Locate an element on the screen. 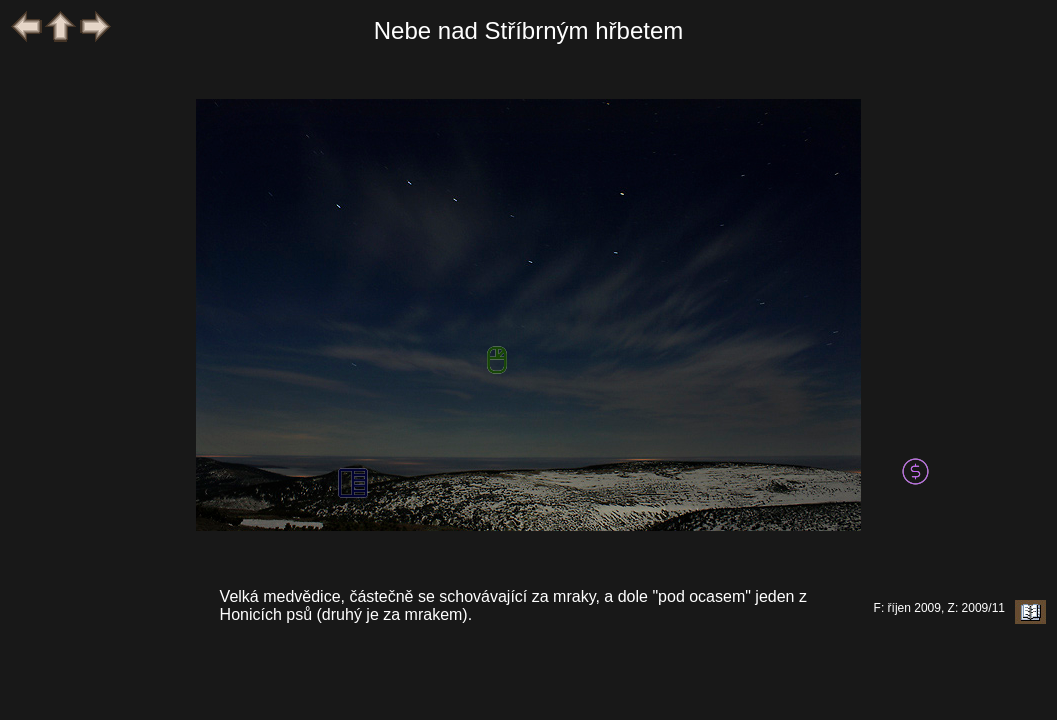 The image size is (1057, 720). toggle between split-screen or half-view mode is located at coordinates (353, 483).